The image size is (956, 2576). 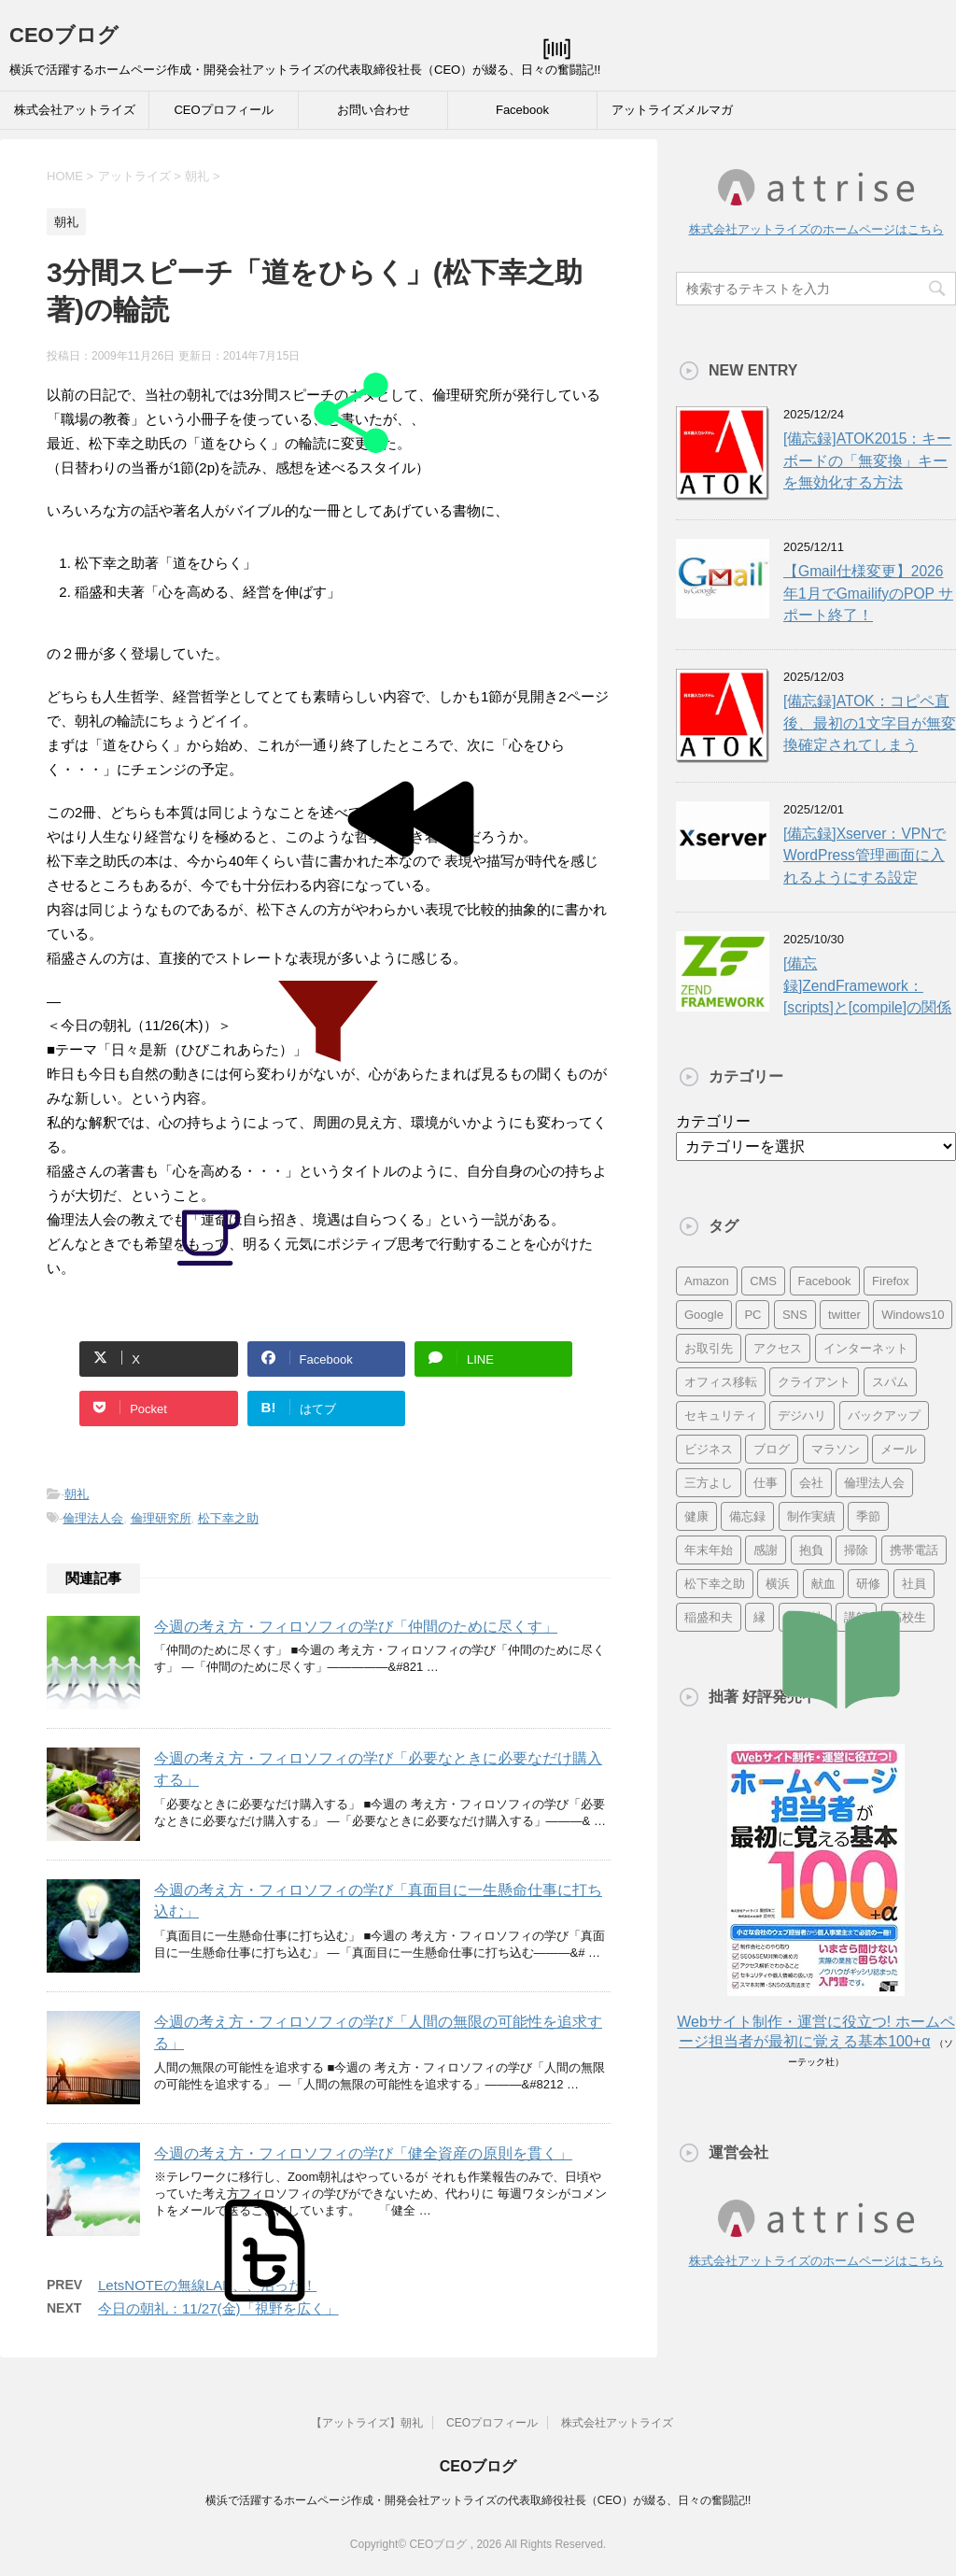 I want to click on share content to social media, so click(x=351, y=413).